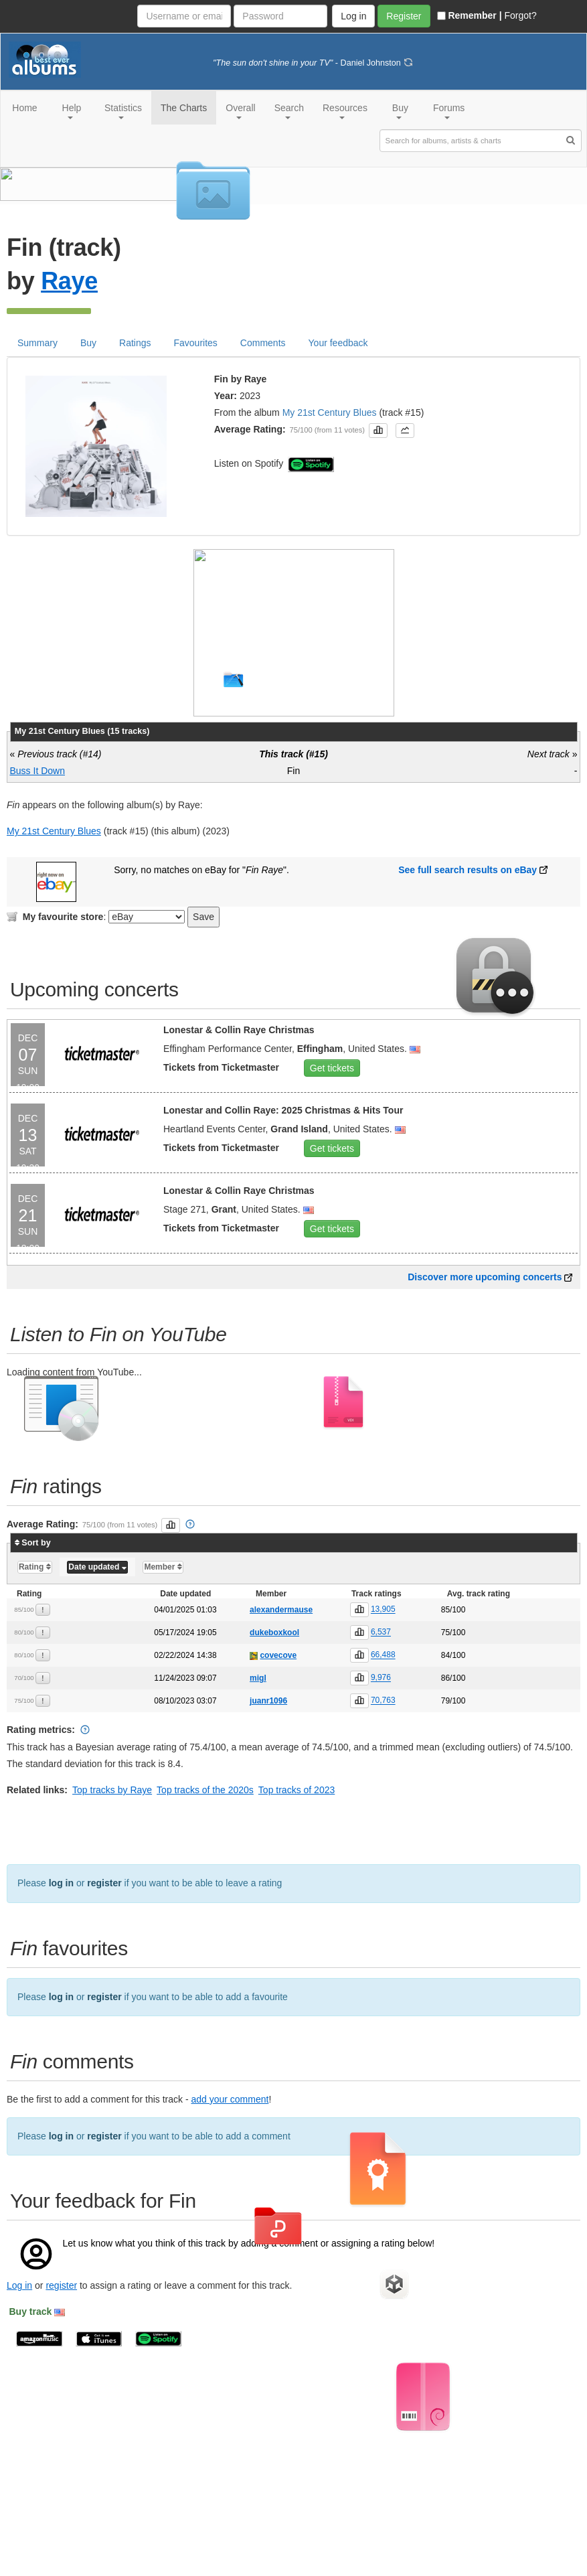  What do you see at coordinates (278, 2227) in the screenshot?
I see `open folder containing WPS PDF documents` at bounding box center [278, 2227].